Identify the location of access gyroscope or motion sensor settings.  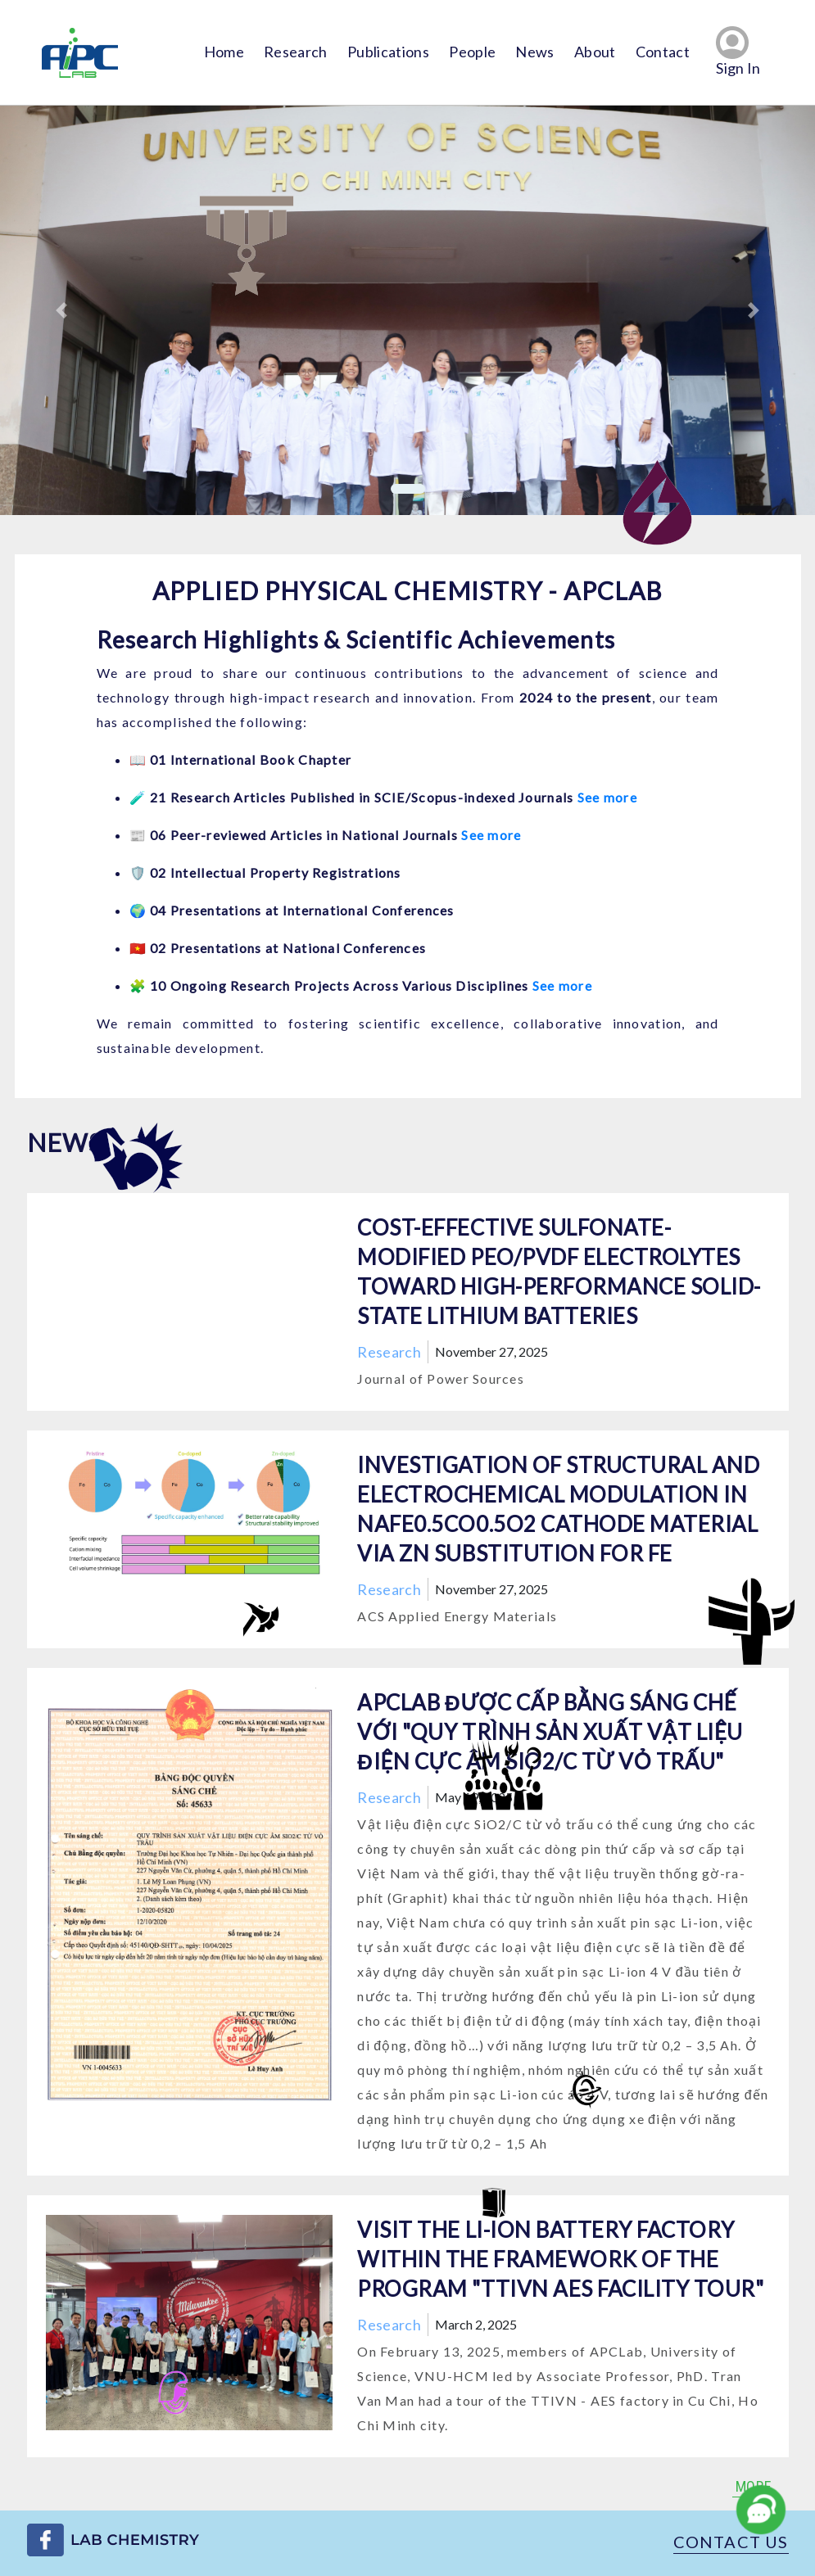
(586, 2090).